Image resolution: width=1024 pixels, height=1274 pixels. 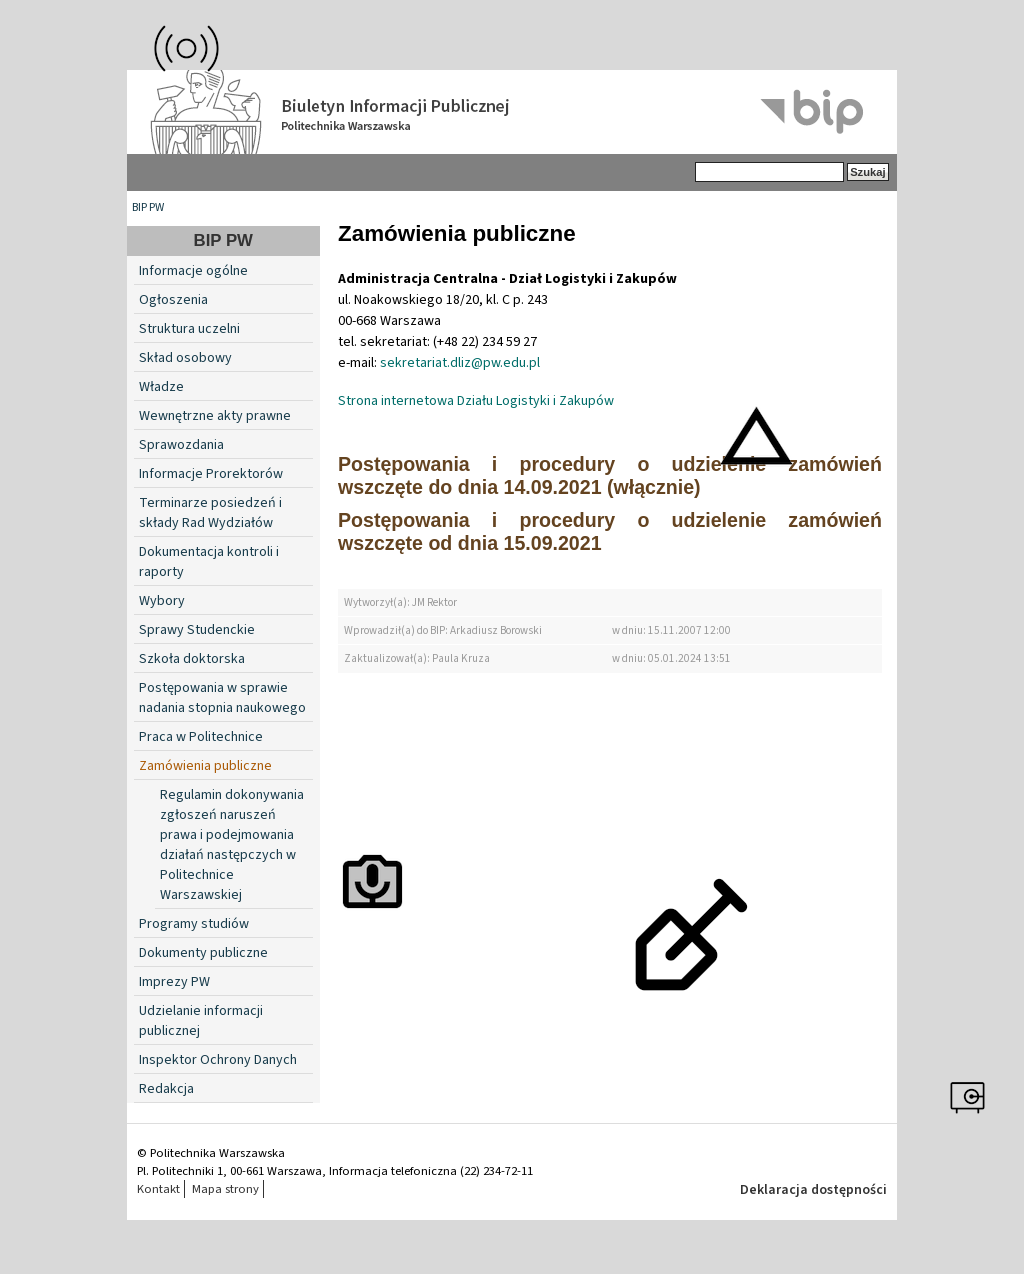 I want to click on access secure storage or vault, so click(x=967, y=1096).